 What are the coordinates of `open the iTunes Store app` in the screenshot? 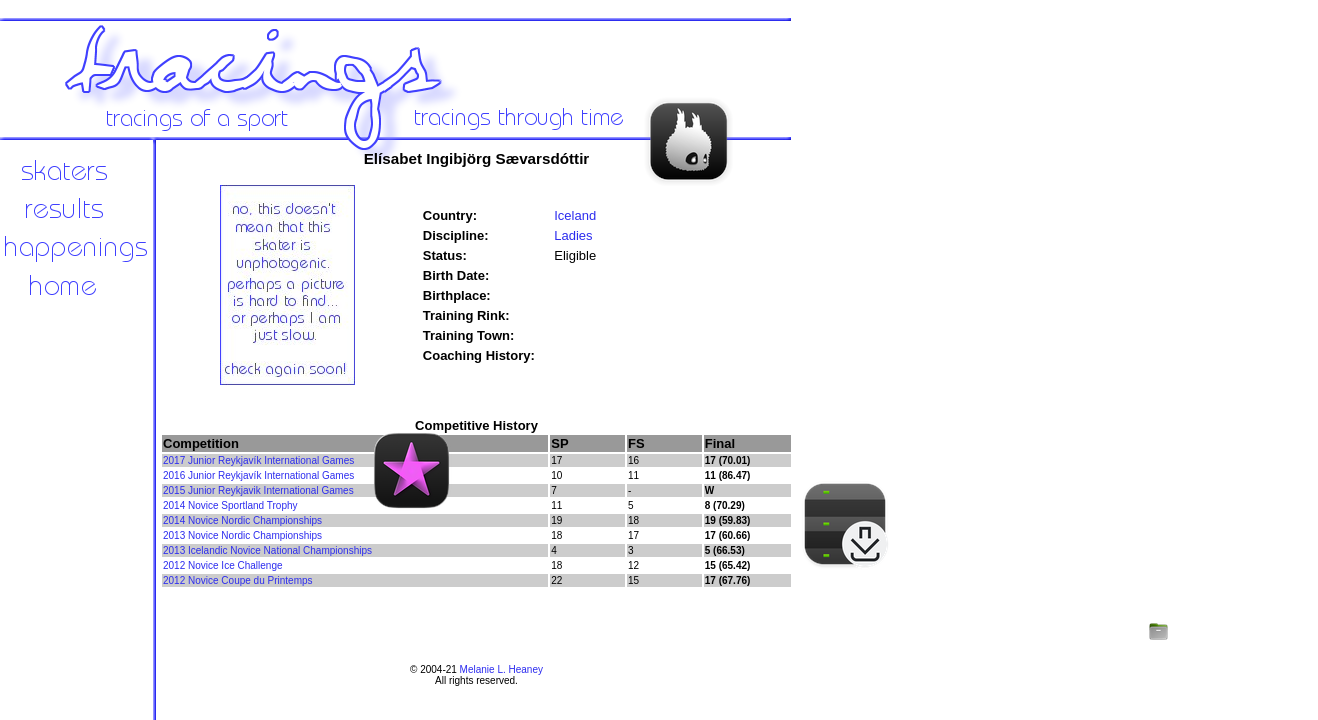 It's located at (411, 470).